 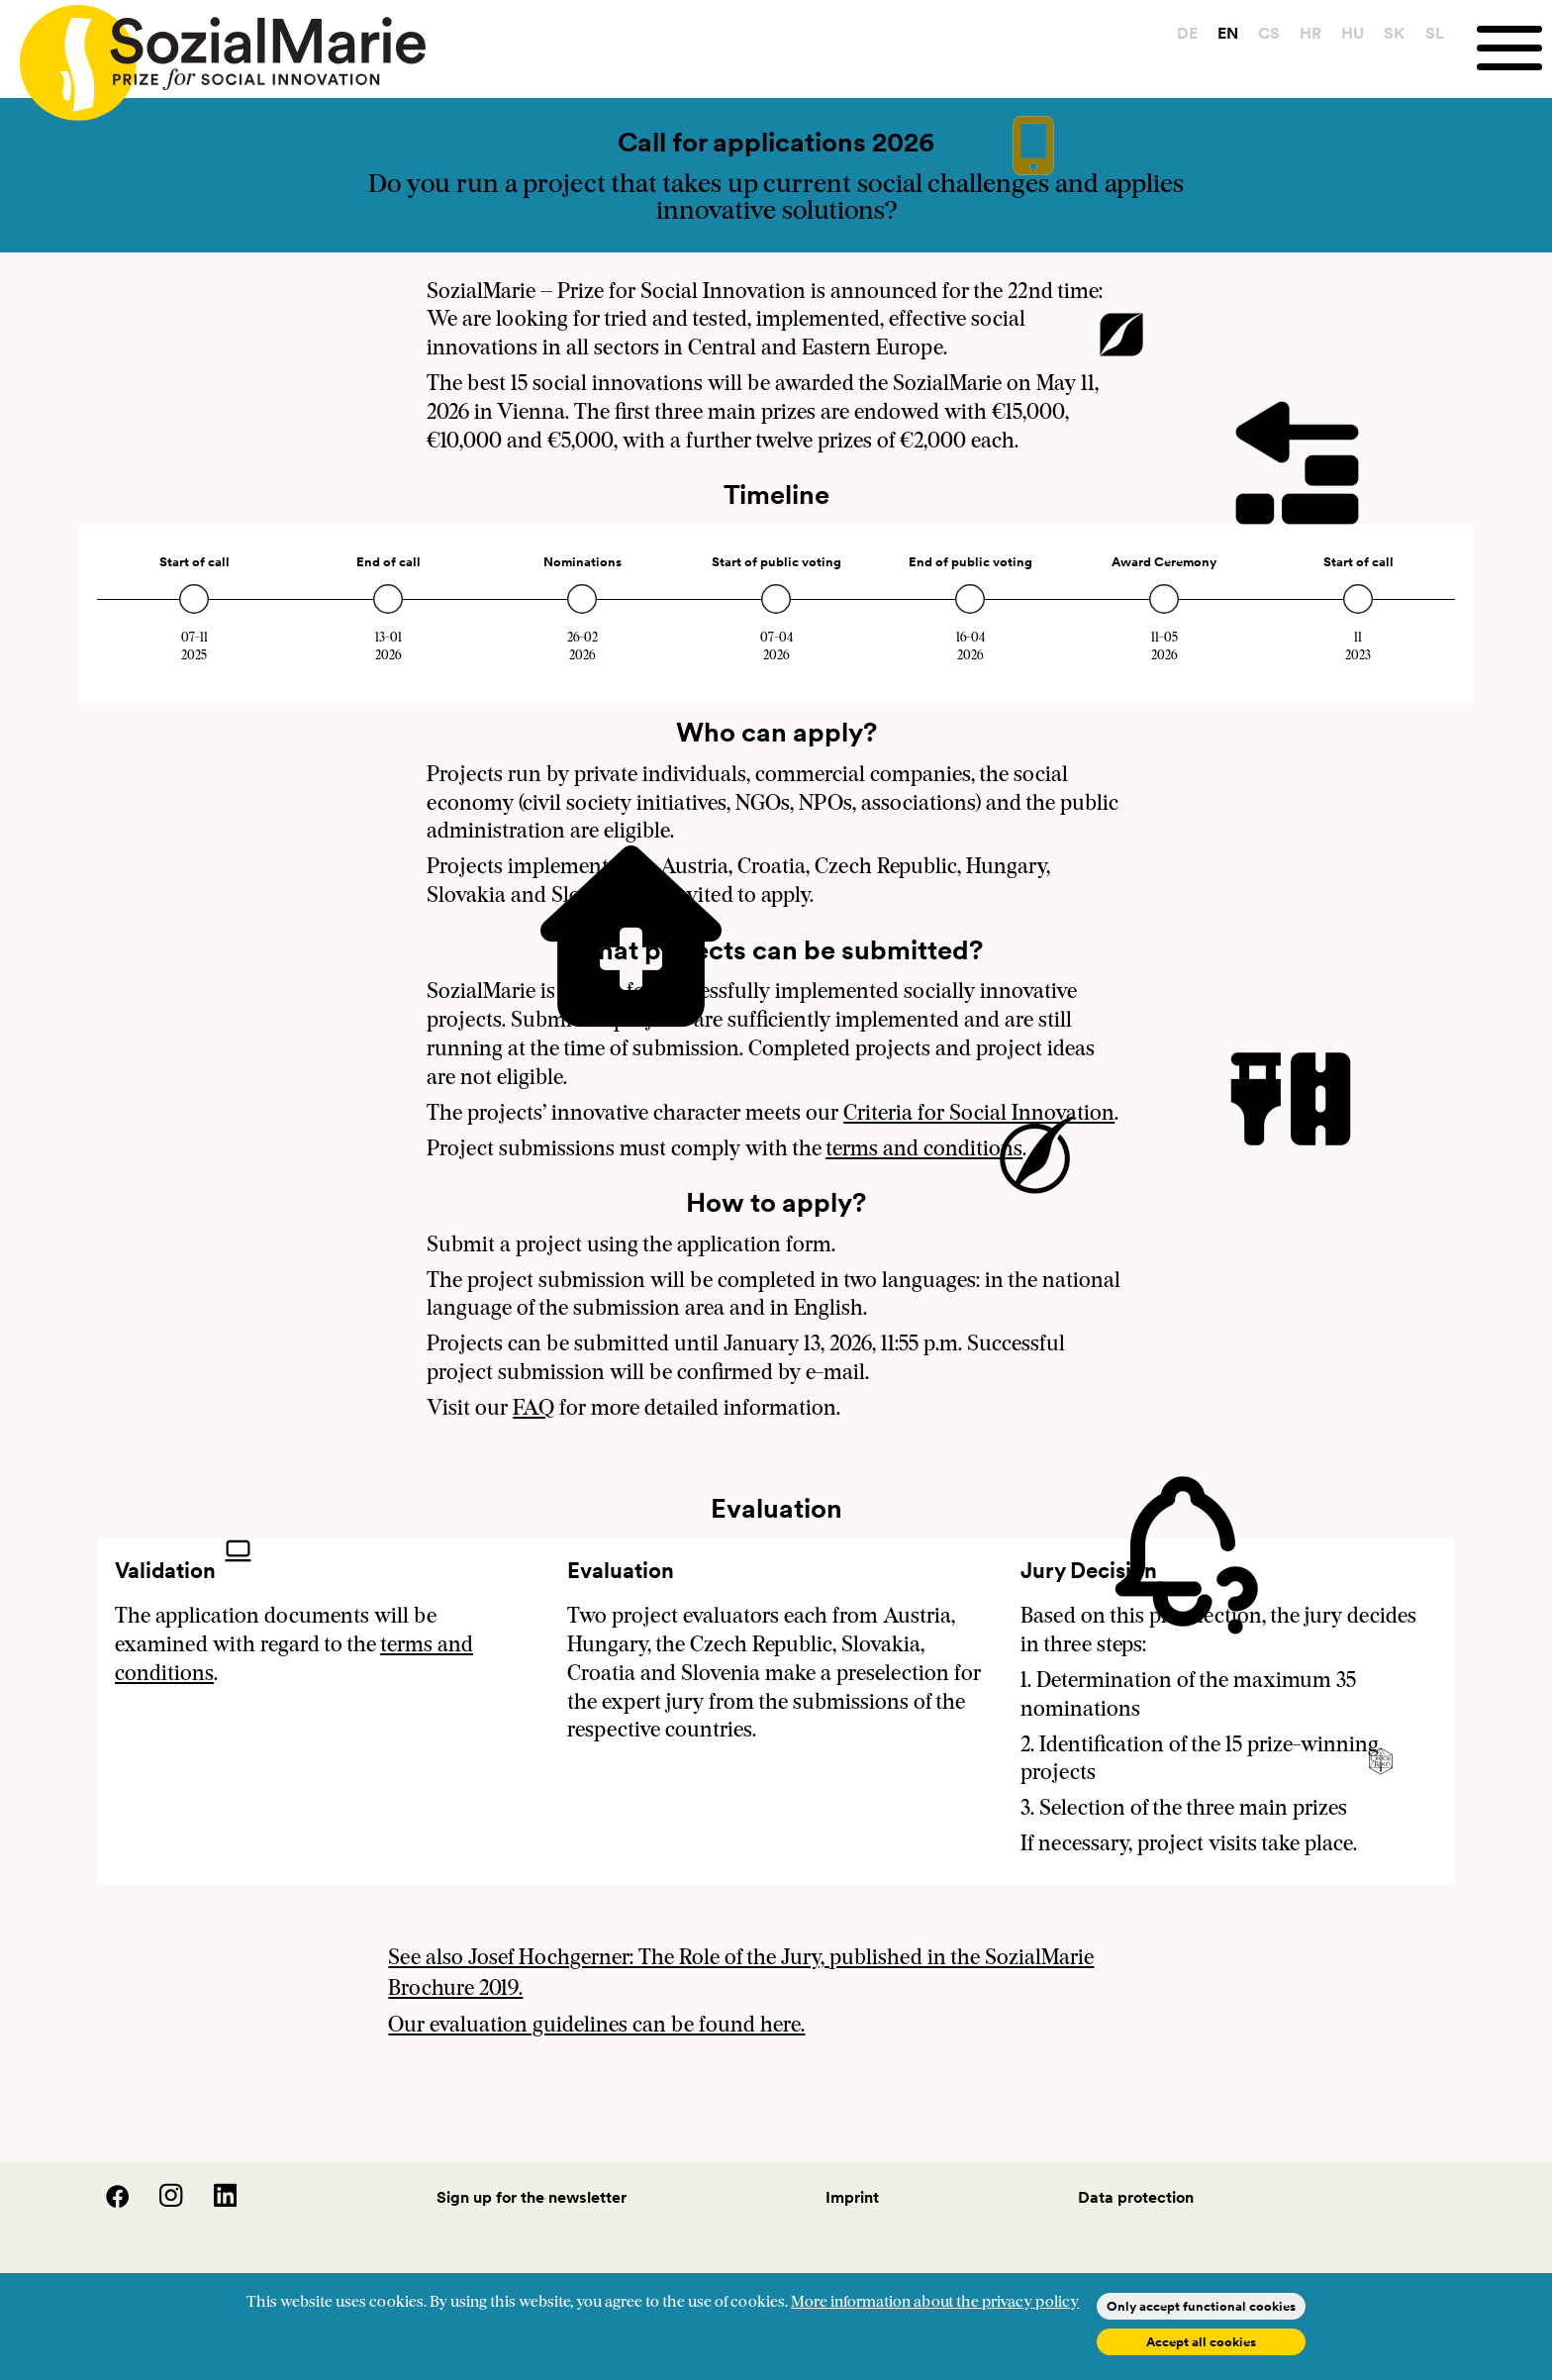 What do you see at coordinates (1297, 462) in the screenshot?
I see `access construction or building tools` at bounding box center [1297, 462].